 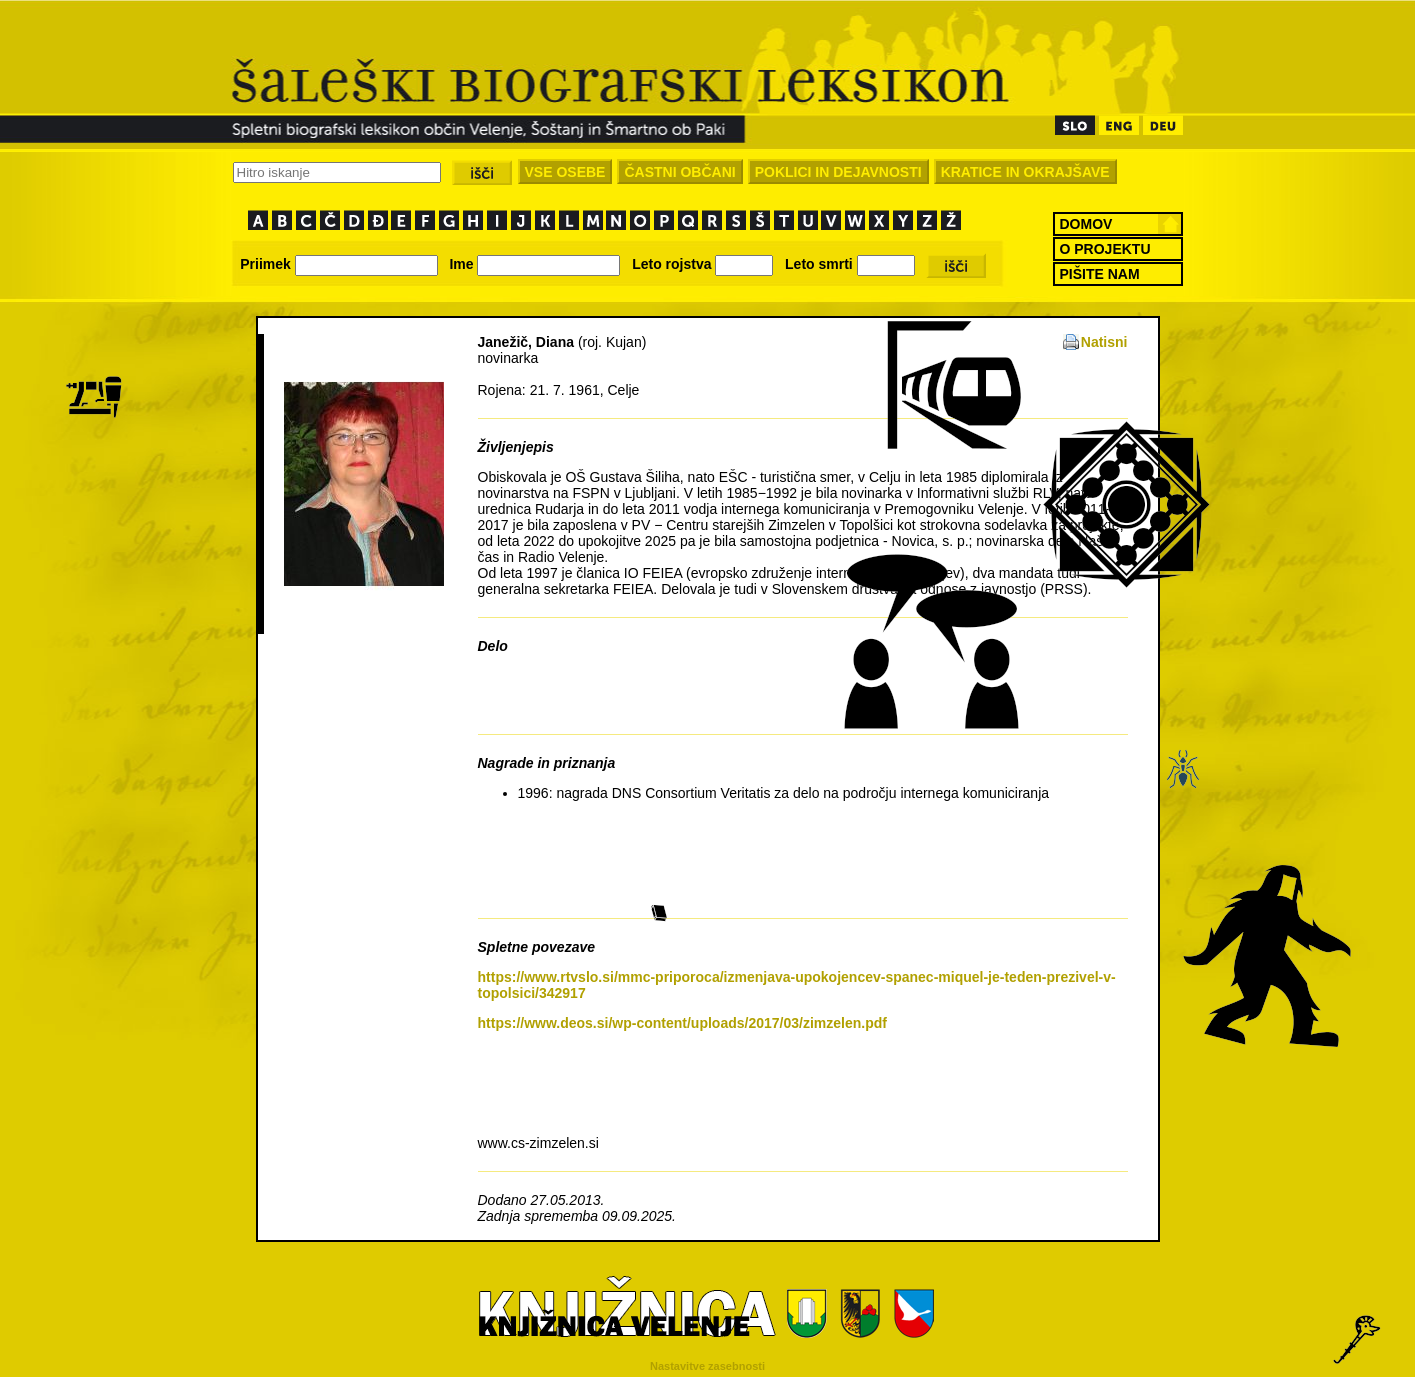 What do you see at coordinates (1355, 1339) in the screenshot?
I see `carnyx ancient war horn instrument icon` at bounding box center [1355, 1339].